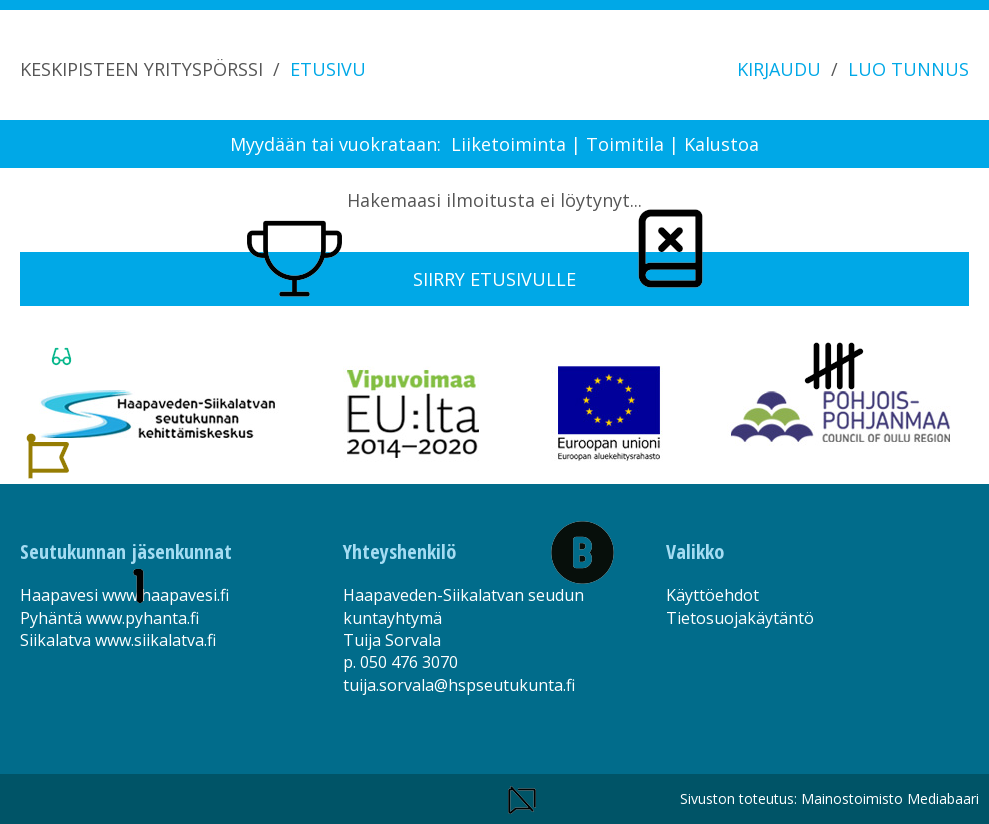 The image size is (989, 824). I want to click on flag or bookmark an item, so click(48, 456).